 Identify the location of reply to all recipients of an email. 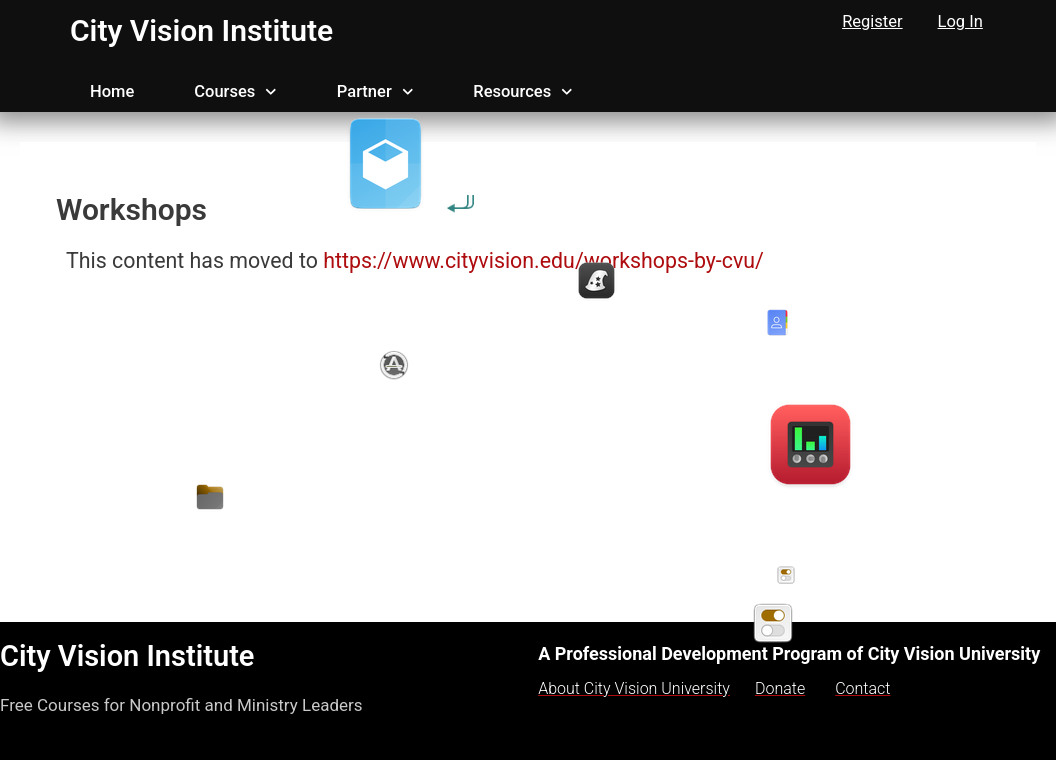
(460, 202).